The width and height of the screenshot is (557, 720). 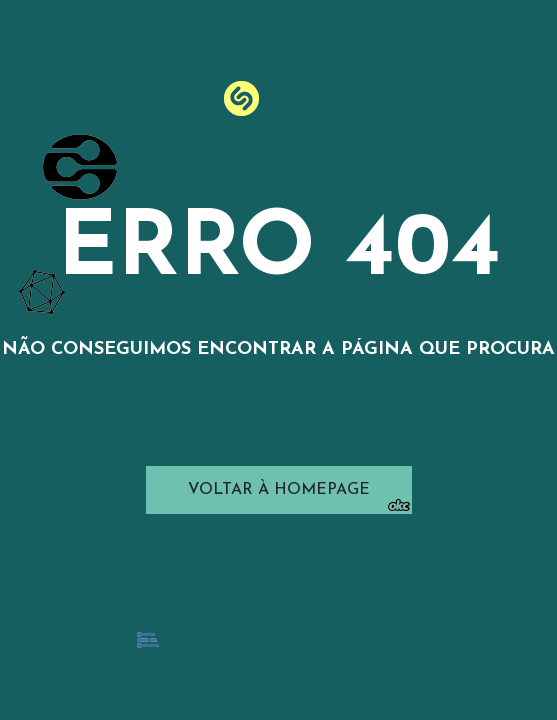 I want to click on open Edge Impulse platform, so click(x=148, y=640).